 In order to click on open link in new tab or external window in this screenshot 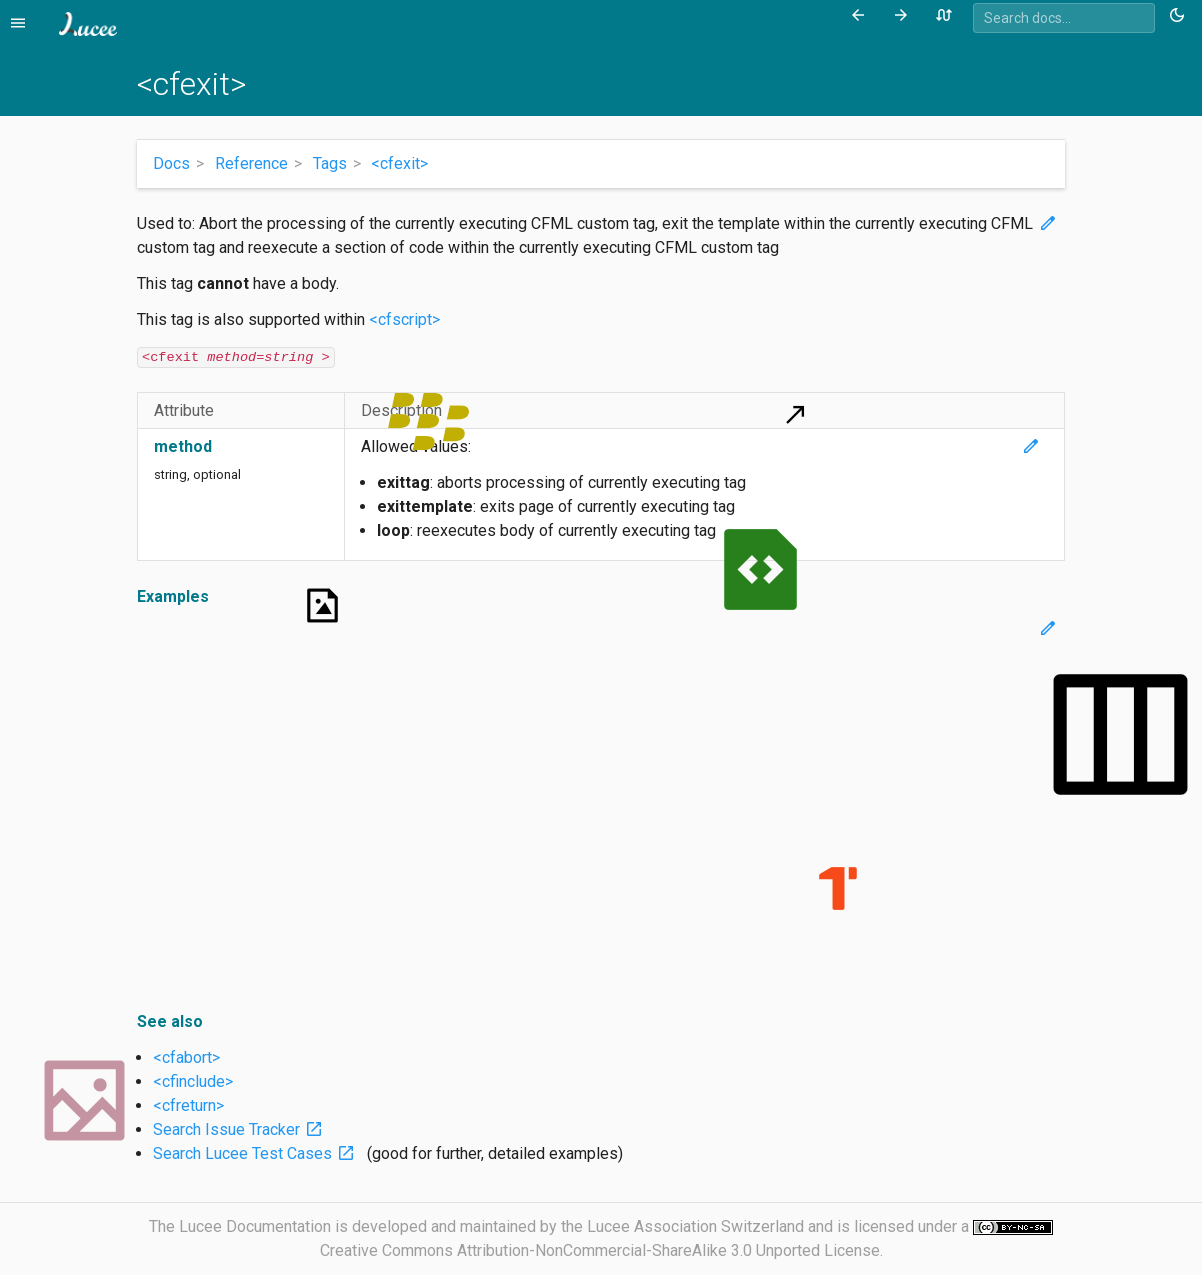, I will do `click(795, 414)`.